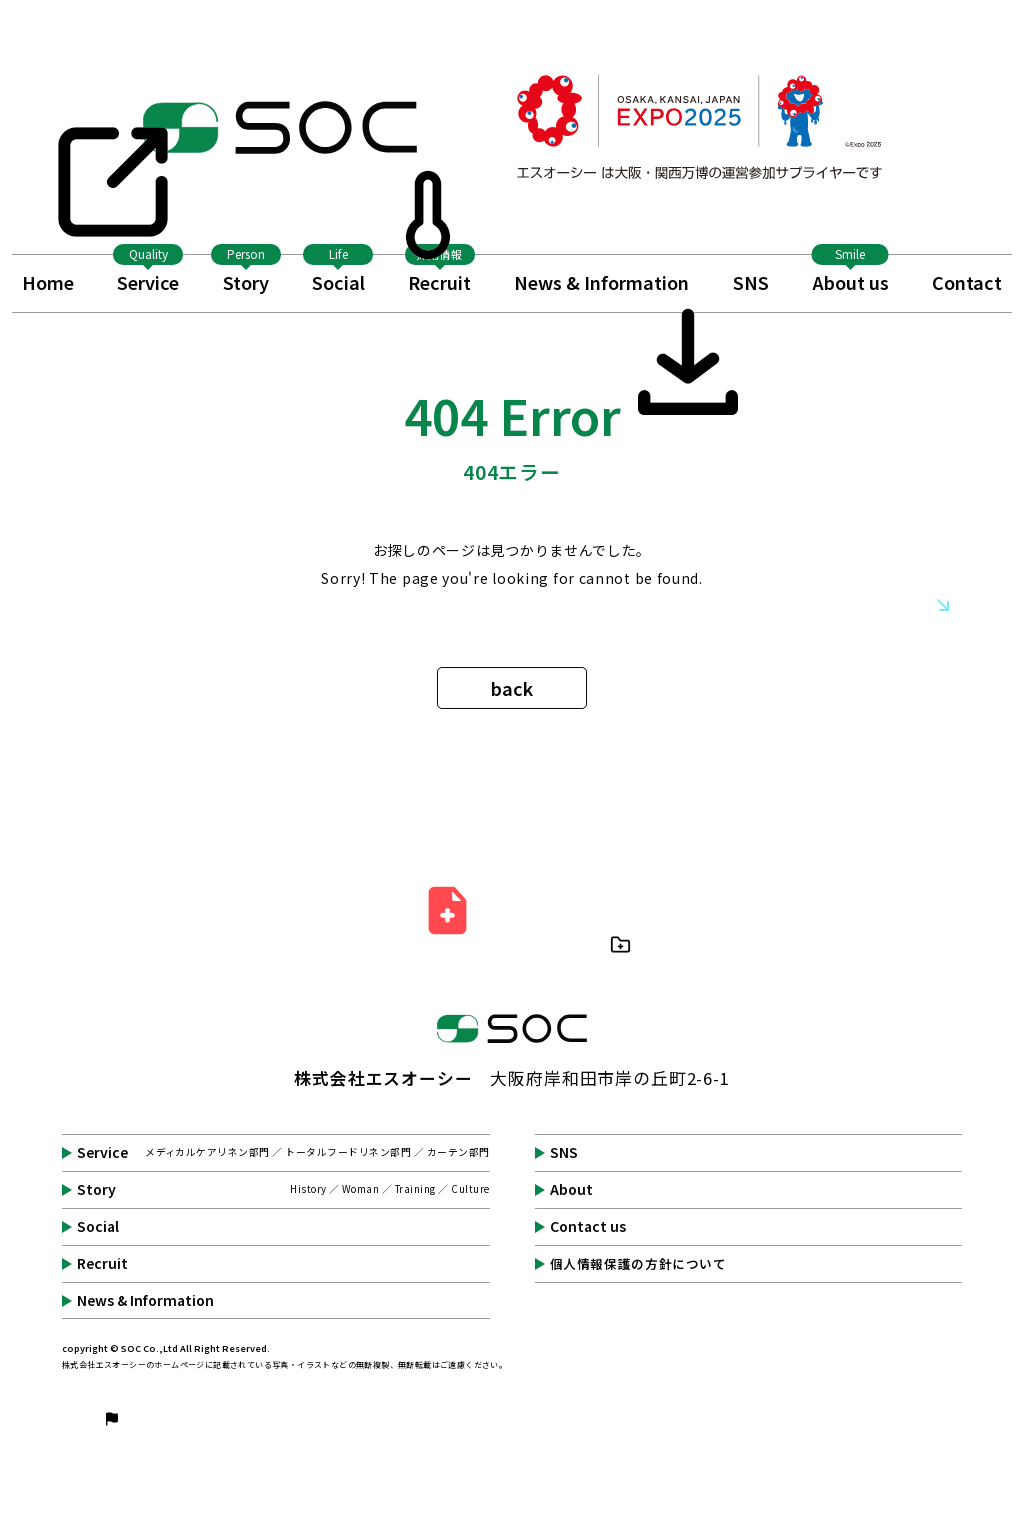 Image resolution: width=1024 pixels, height=1521 pixels. Describe the element at coordinates (112, 1419) in the screenshot. I see `flag or bookmark this item` at that location.